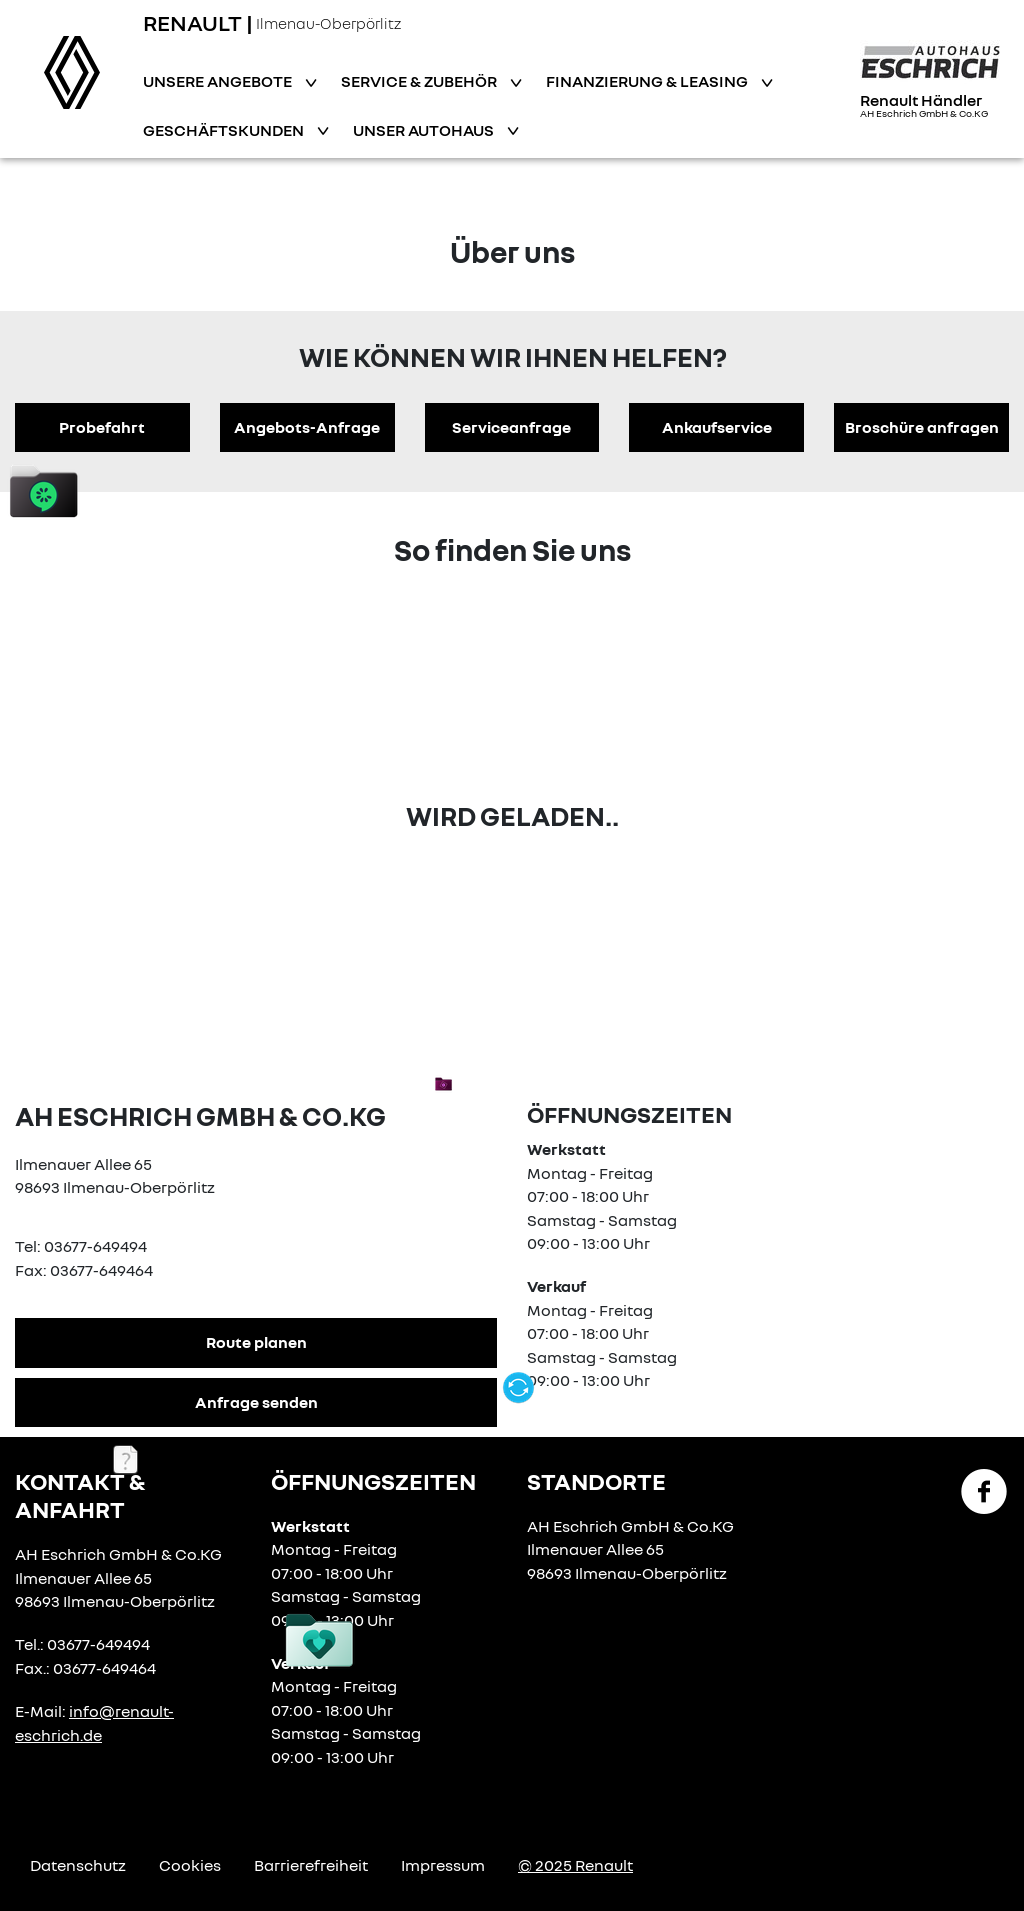  I want to click on open microsoft family safety folder, so click(319, 1642).